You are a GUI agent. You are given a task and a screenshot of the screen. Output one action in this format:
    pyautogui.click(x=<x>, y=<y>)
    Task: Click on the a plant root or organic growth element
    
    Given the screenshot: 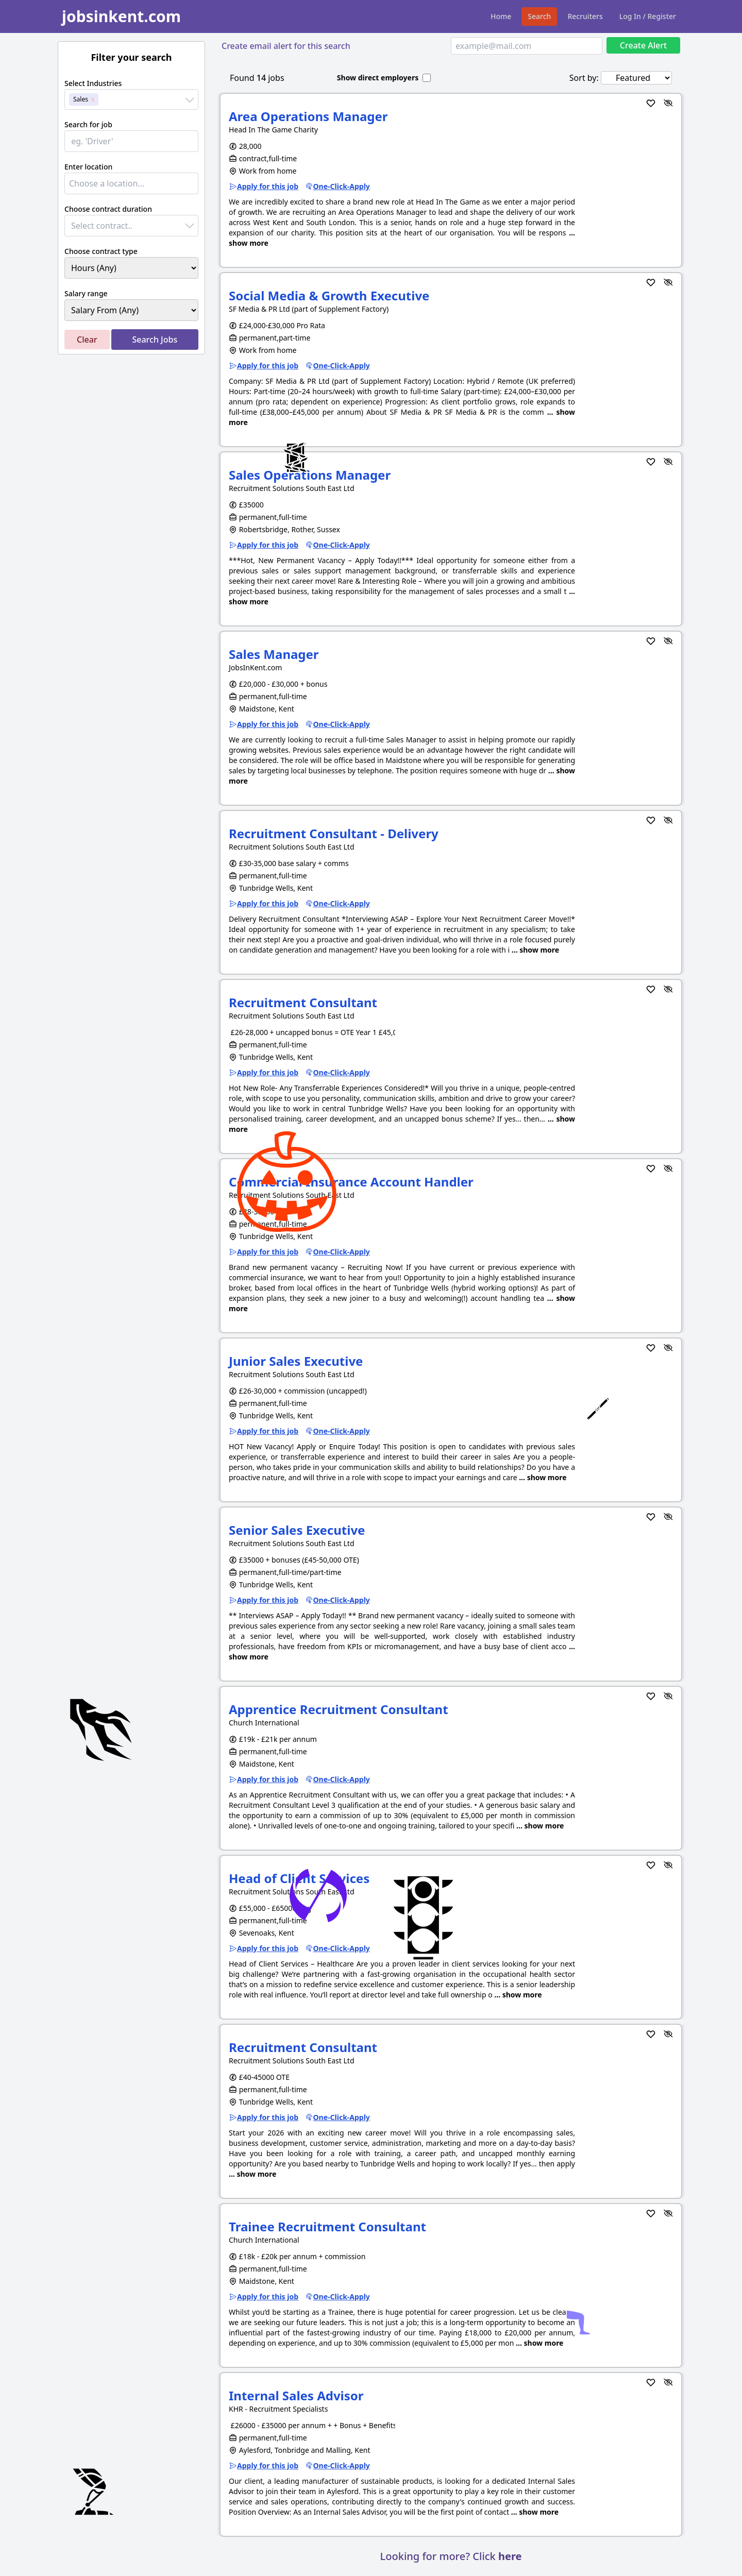 What is the action you would take?
    pyautogui.click(x=101, y=1730)
    